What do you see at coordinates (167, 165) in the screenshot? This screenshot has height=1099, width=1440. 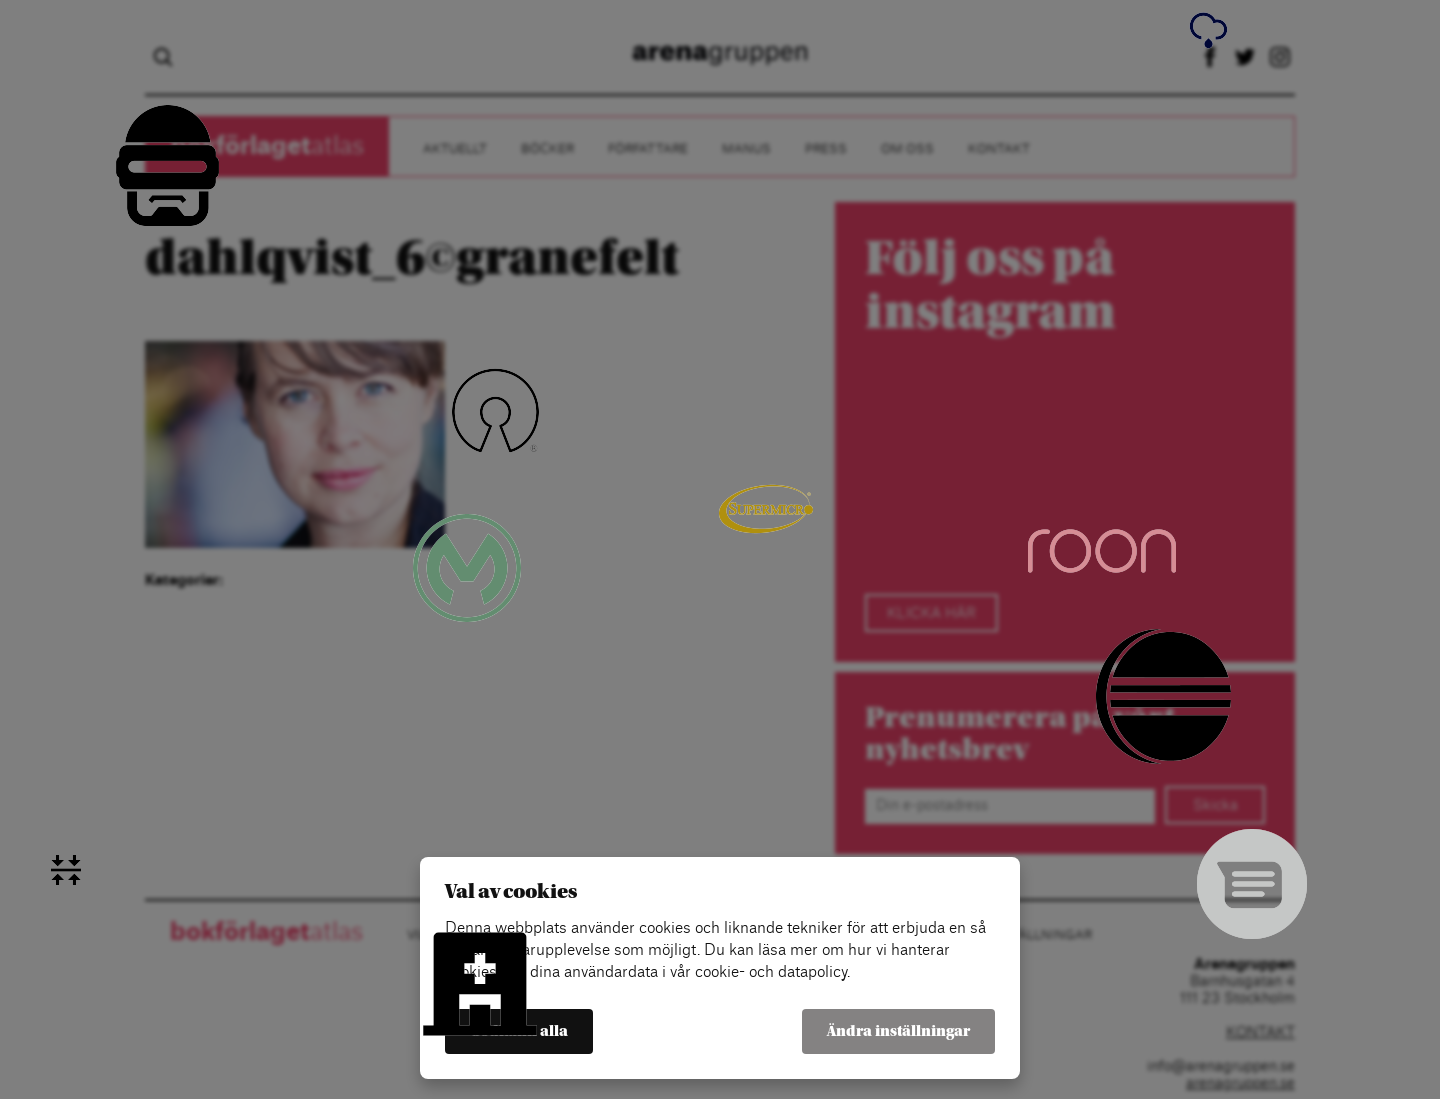 I see `rubocop ruby code linter logo` at bounding box center [167, 165].